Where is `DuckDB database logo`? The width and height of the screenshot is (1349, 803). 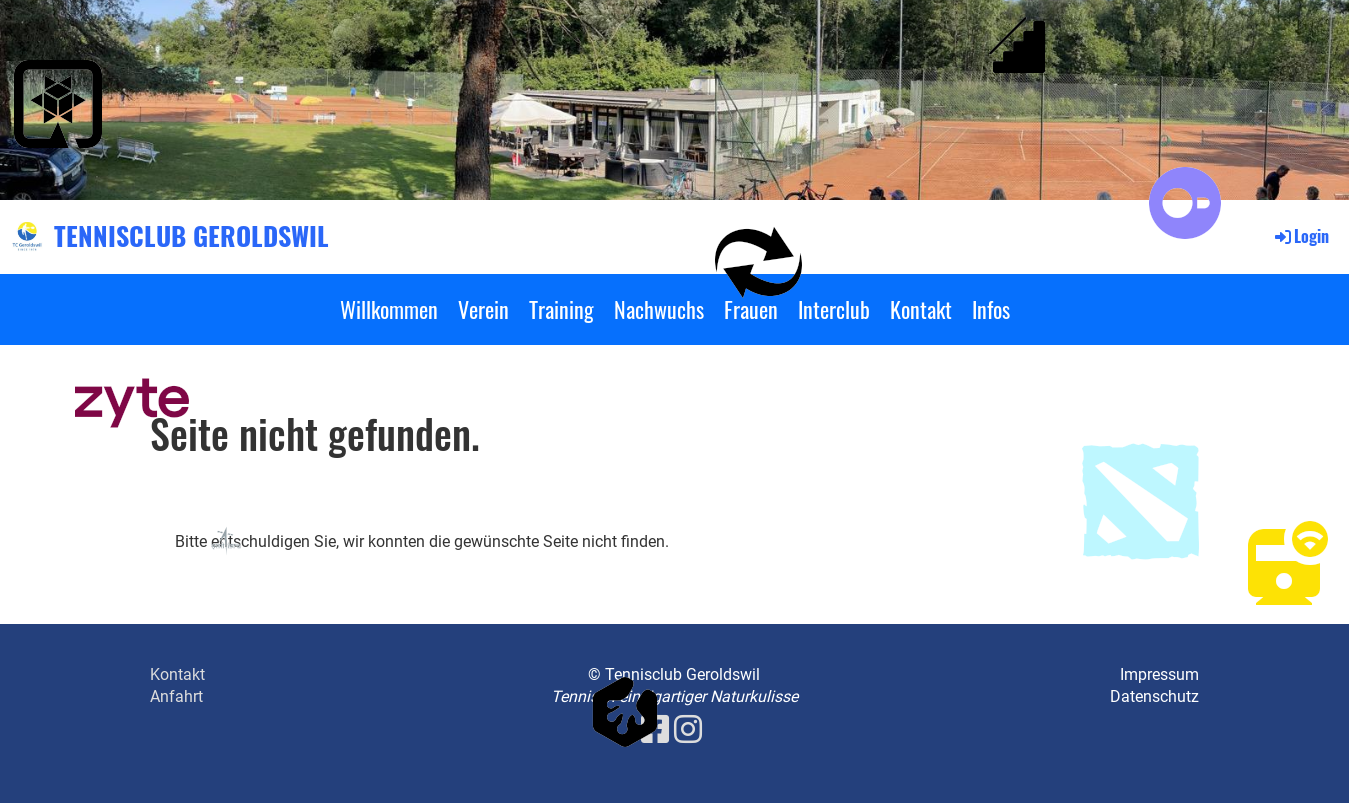 DuckDB database logo is located at coordinates (1185, 203).